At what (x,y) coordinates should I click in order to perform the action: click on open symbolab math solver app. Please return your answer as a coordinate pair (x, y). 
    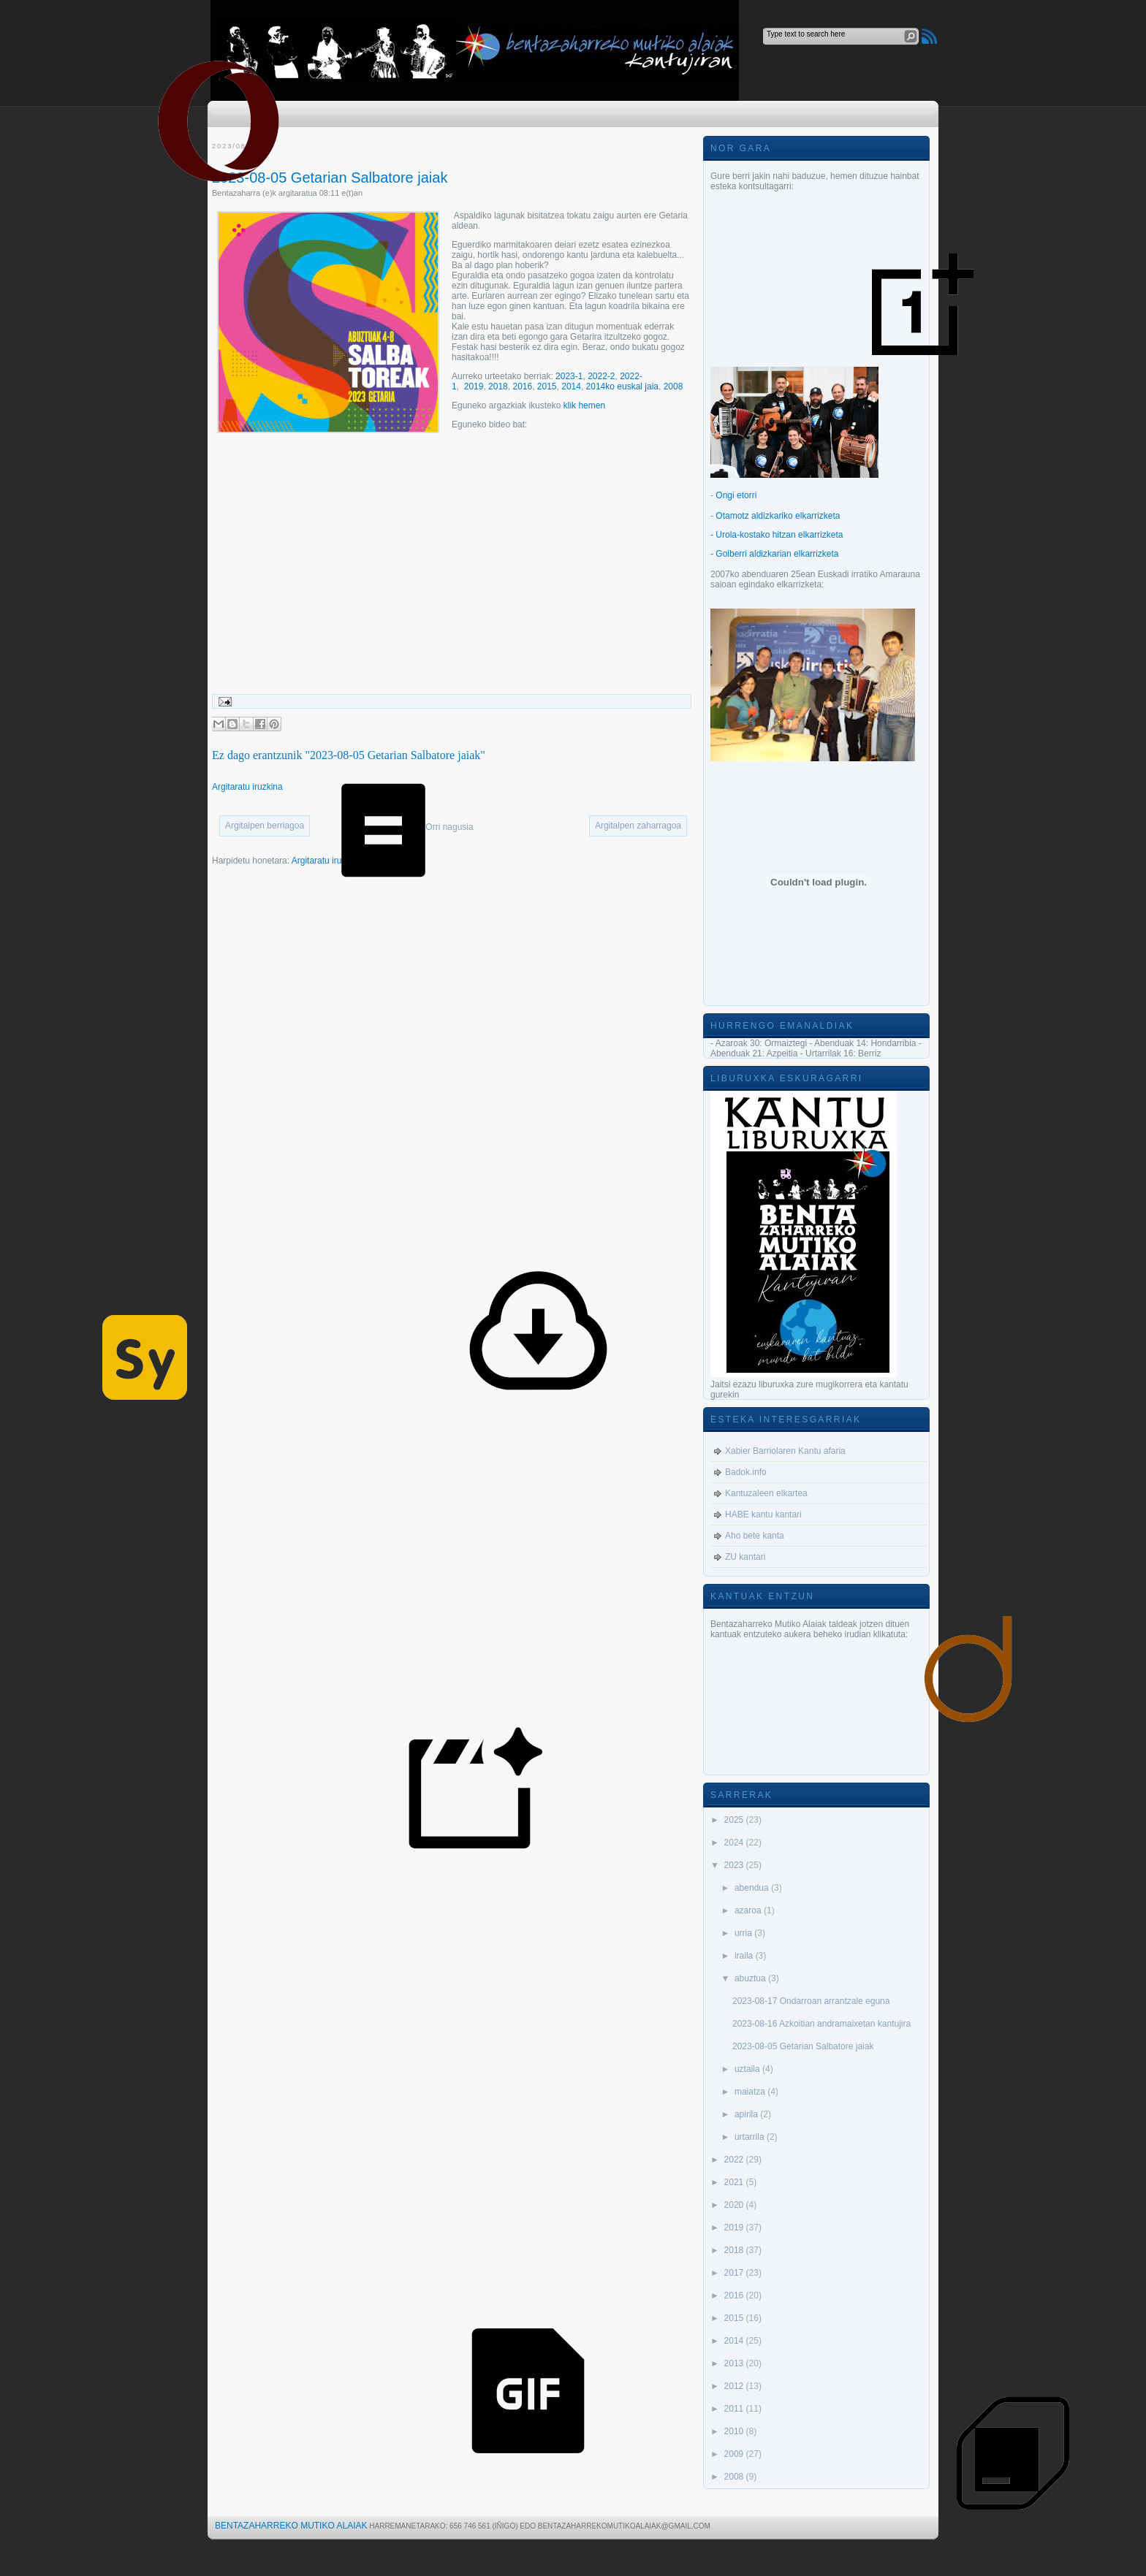
    Looking at the image, I should click on (145, 1357).